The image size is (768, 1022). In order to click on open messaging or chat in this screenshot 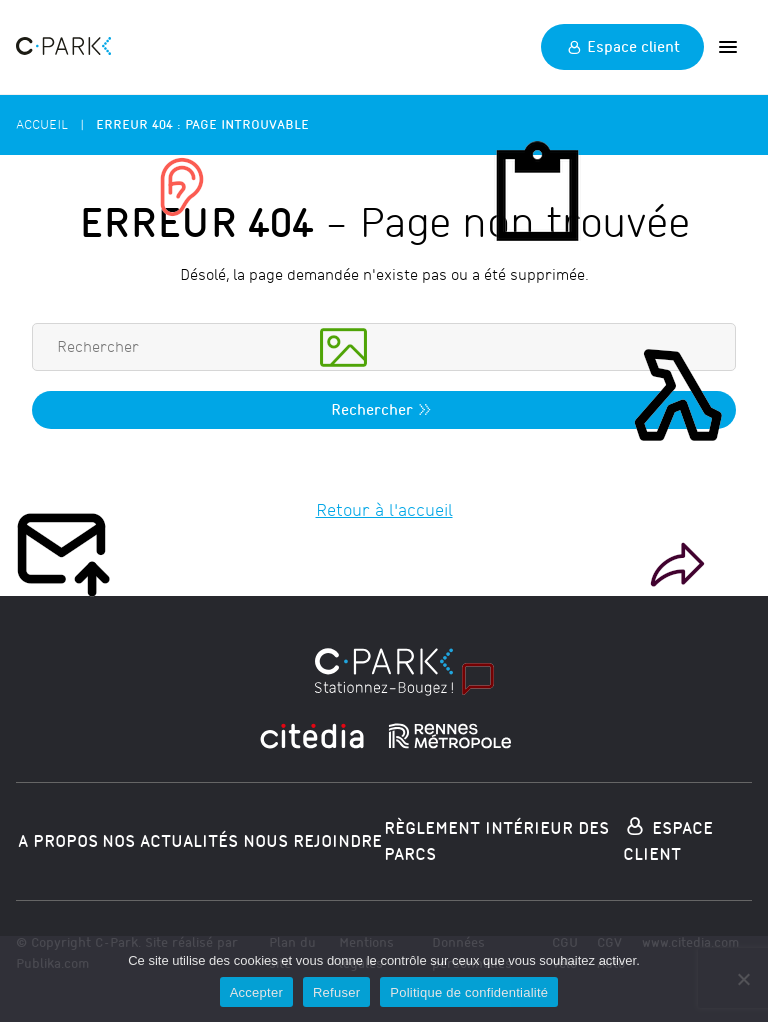, I will do `click(478, 679)`.